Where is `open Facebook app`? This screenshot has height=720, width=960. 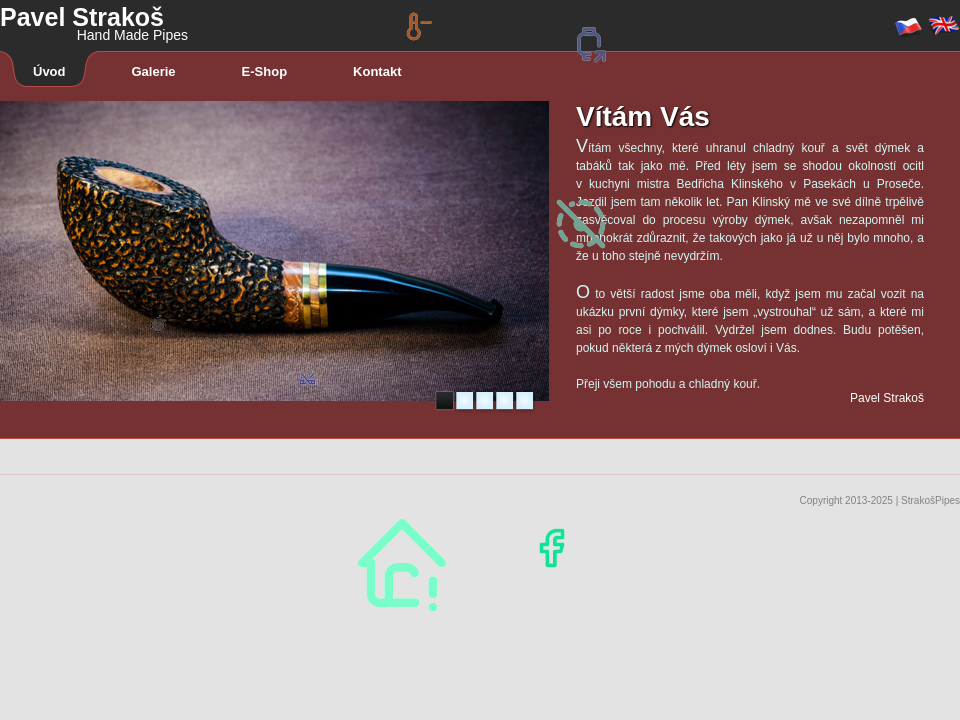
open Facebook app is located at coordinates (553, 548).